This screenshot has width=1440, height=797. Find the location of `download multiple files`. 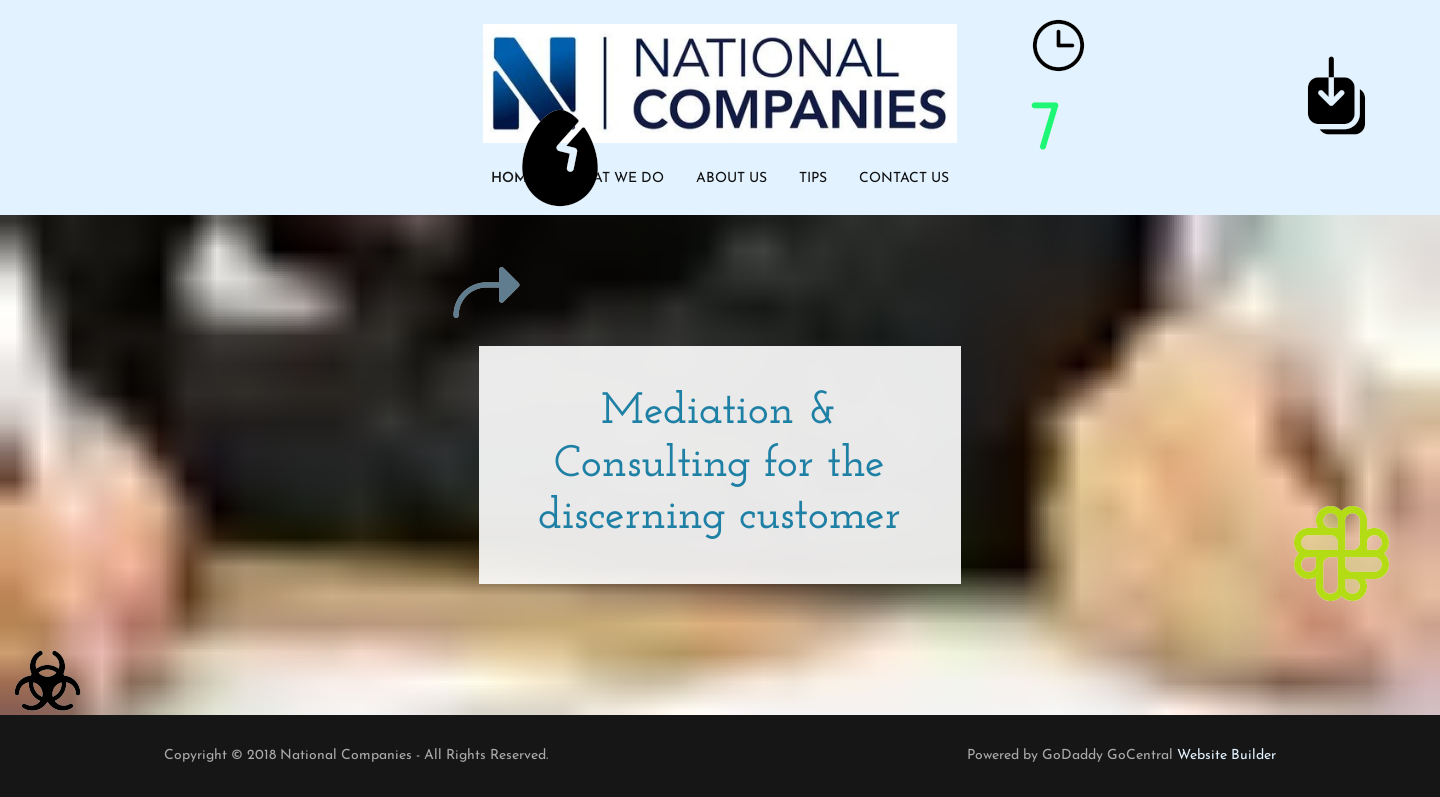

download multiple files is located at coordinates (1336, 95).